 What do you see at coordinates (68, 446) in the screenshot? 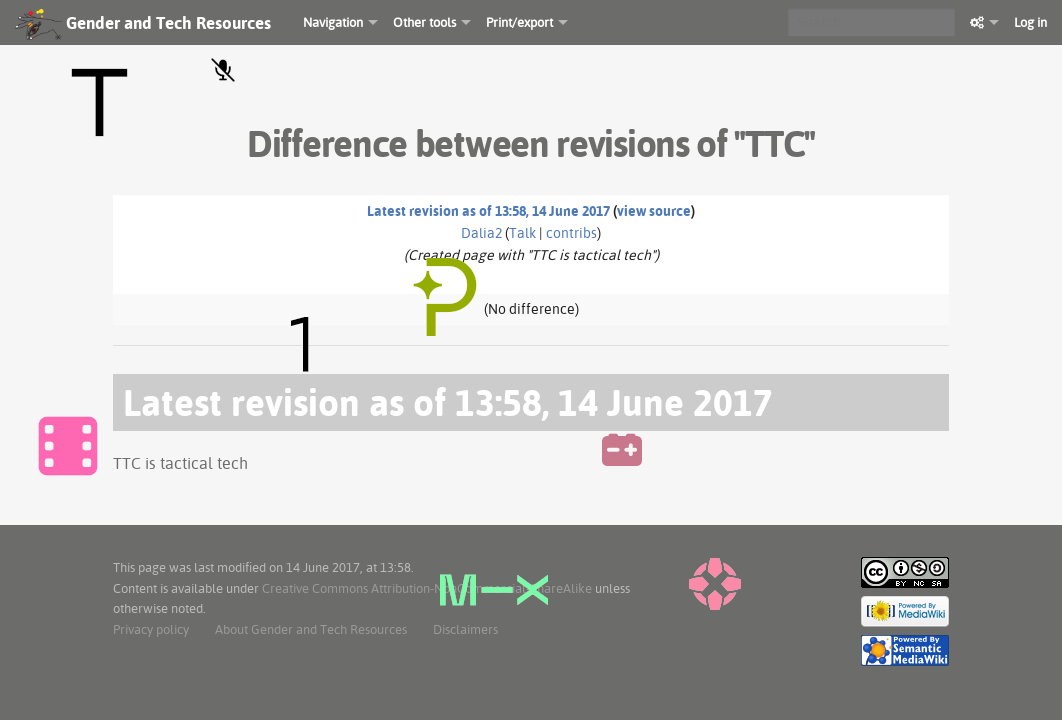
I see `access video or movie content` at bounding box center [68, 446].